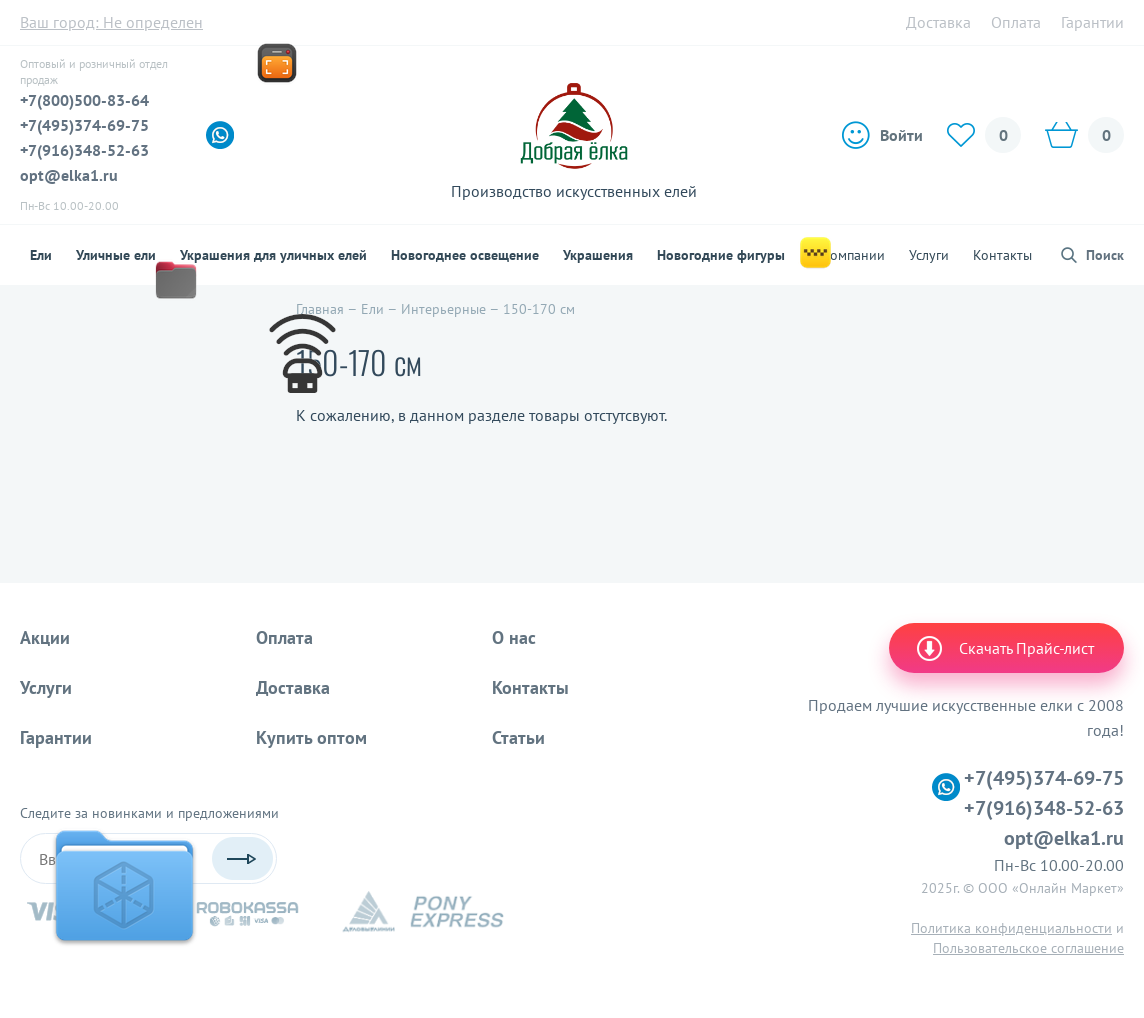 This screenshot has width=1144, height=1018. I want to click on open peek app for quick file previews, so click(277, 63).